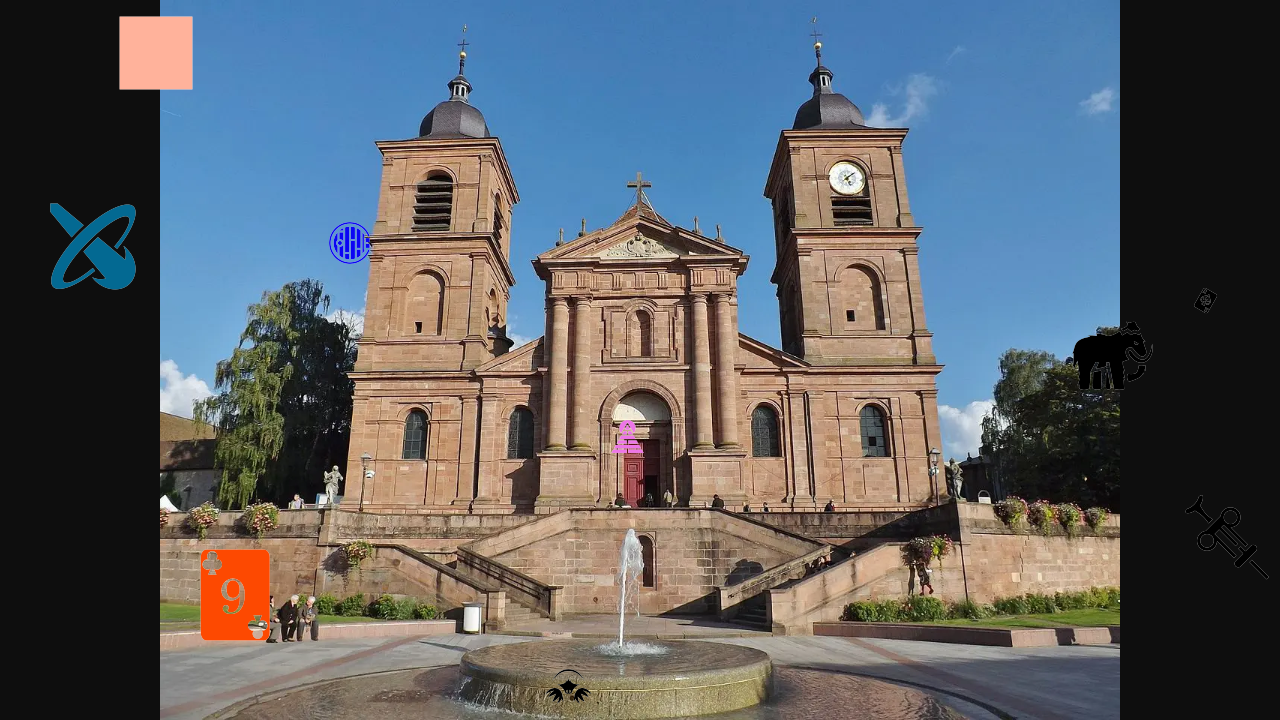 The image size is (1280, 720). What do you see at coordinates (1227, 537) in the screenshot?
I see `access medical or health settings` at bounding box center [1227, 537].